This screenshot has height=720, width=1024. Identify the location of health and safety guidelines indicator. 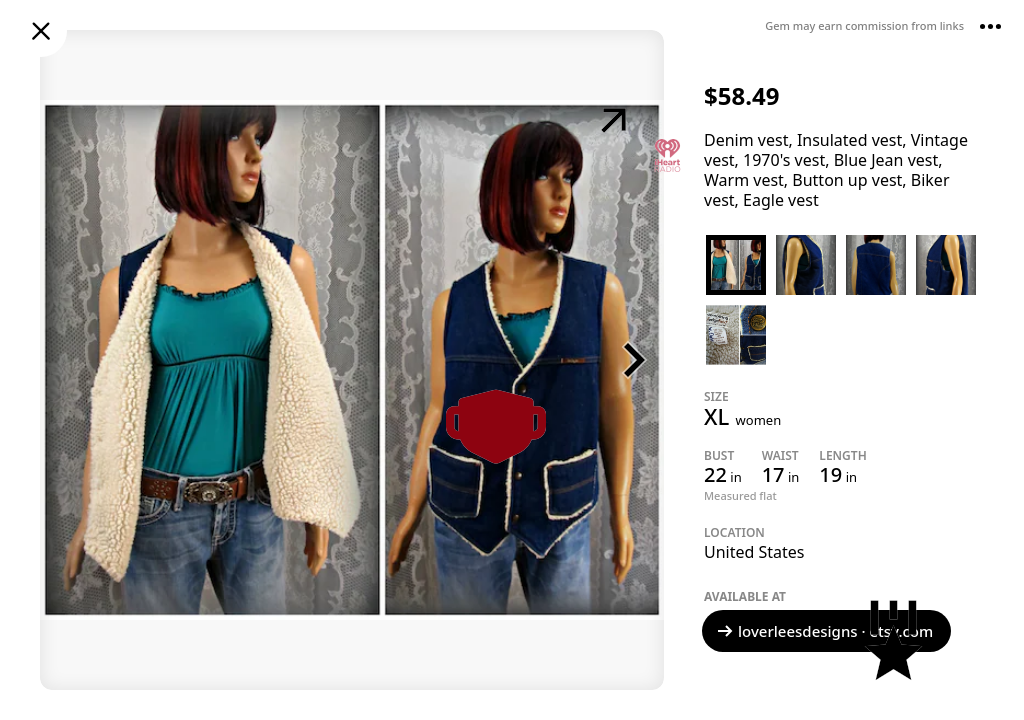
(496, 427).